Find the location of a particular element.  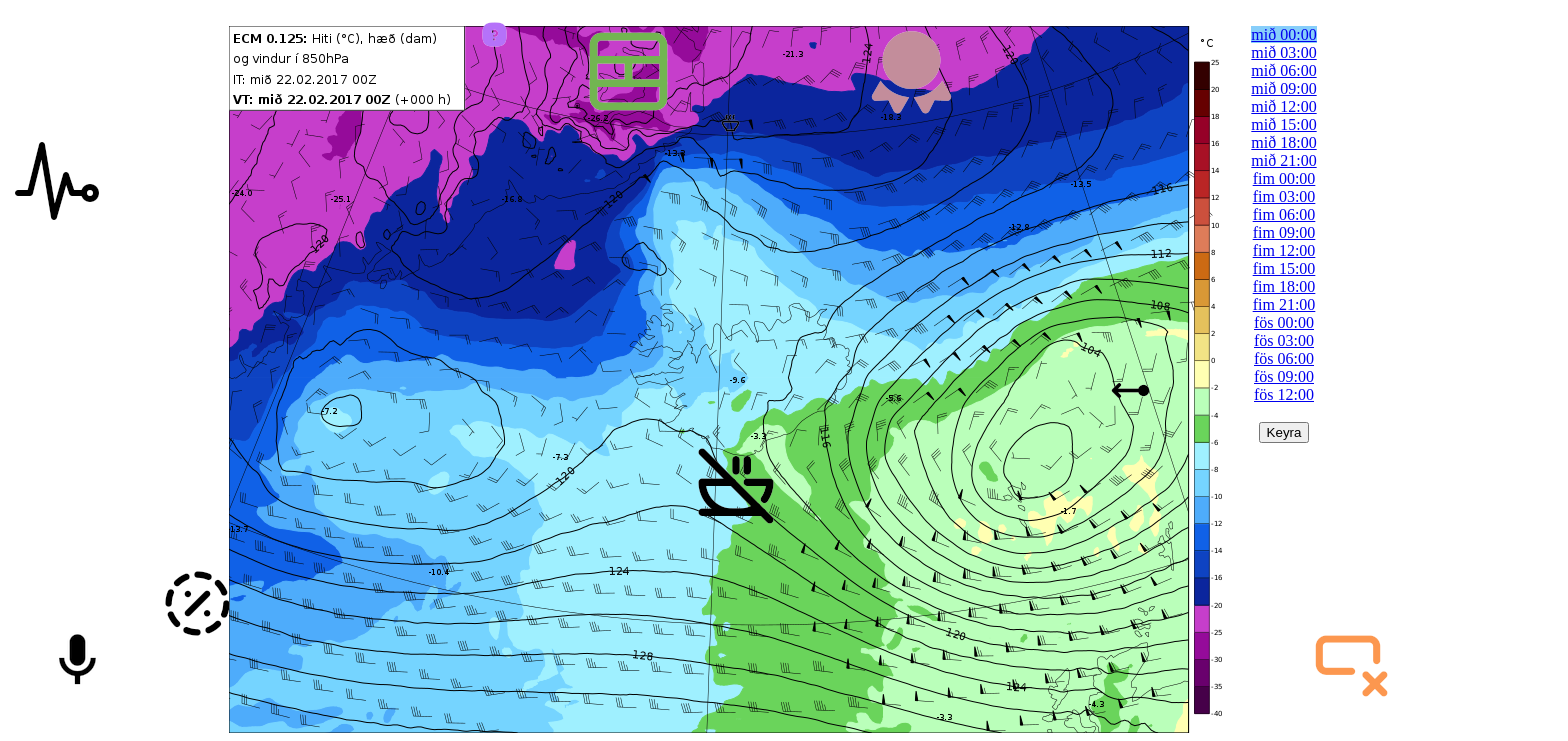

indicates a discount or promotion in progress is located at coordinates (197, 603).